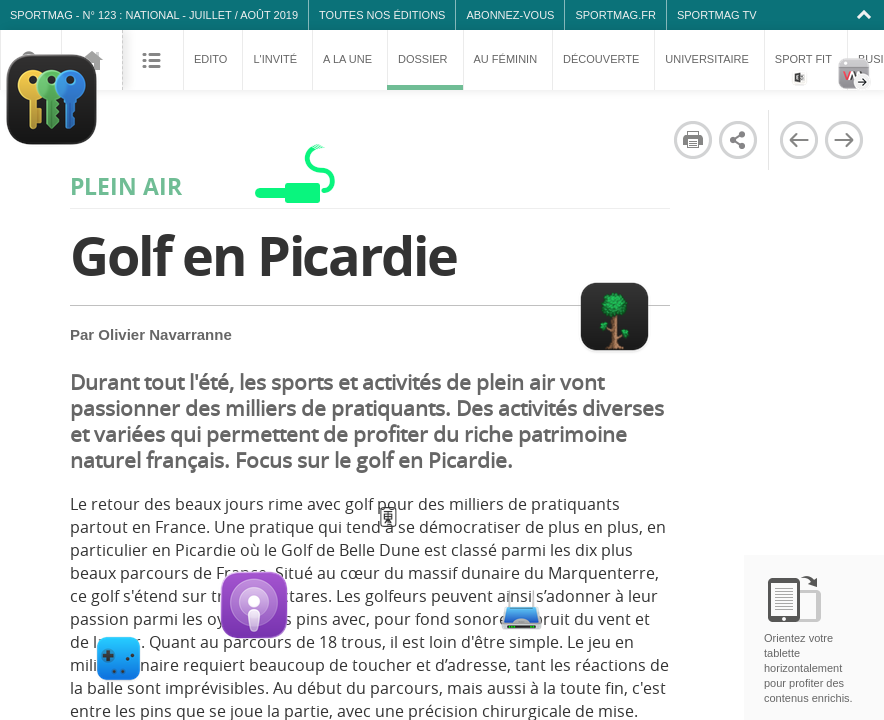  What do you see at coordinates (799, 77) in the screenshot?
I see `open akonadi exchange web services connector` at bounding box center [799, 77].